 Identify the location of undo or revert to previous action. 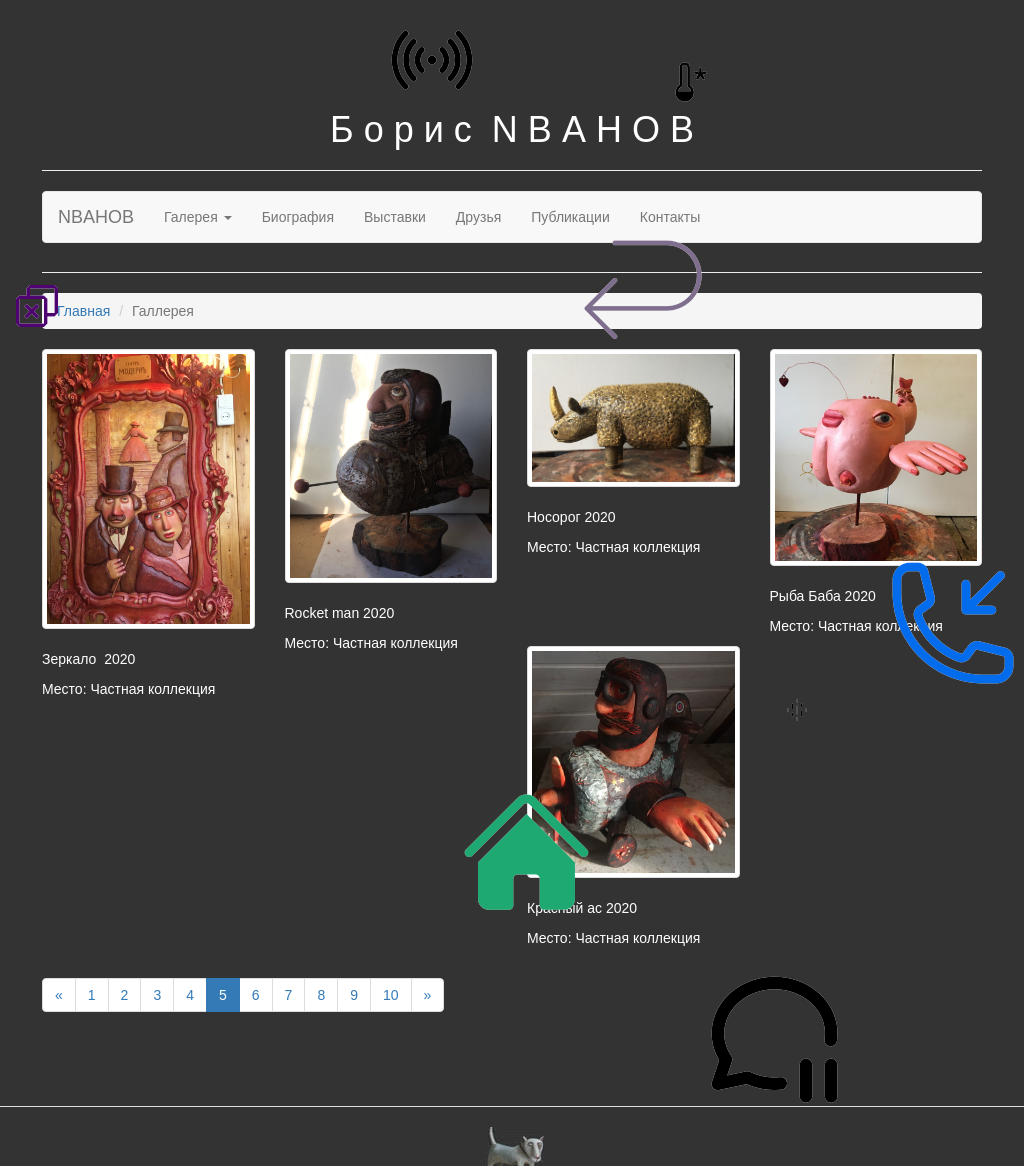
(643, 285).